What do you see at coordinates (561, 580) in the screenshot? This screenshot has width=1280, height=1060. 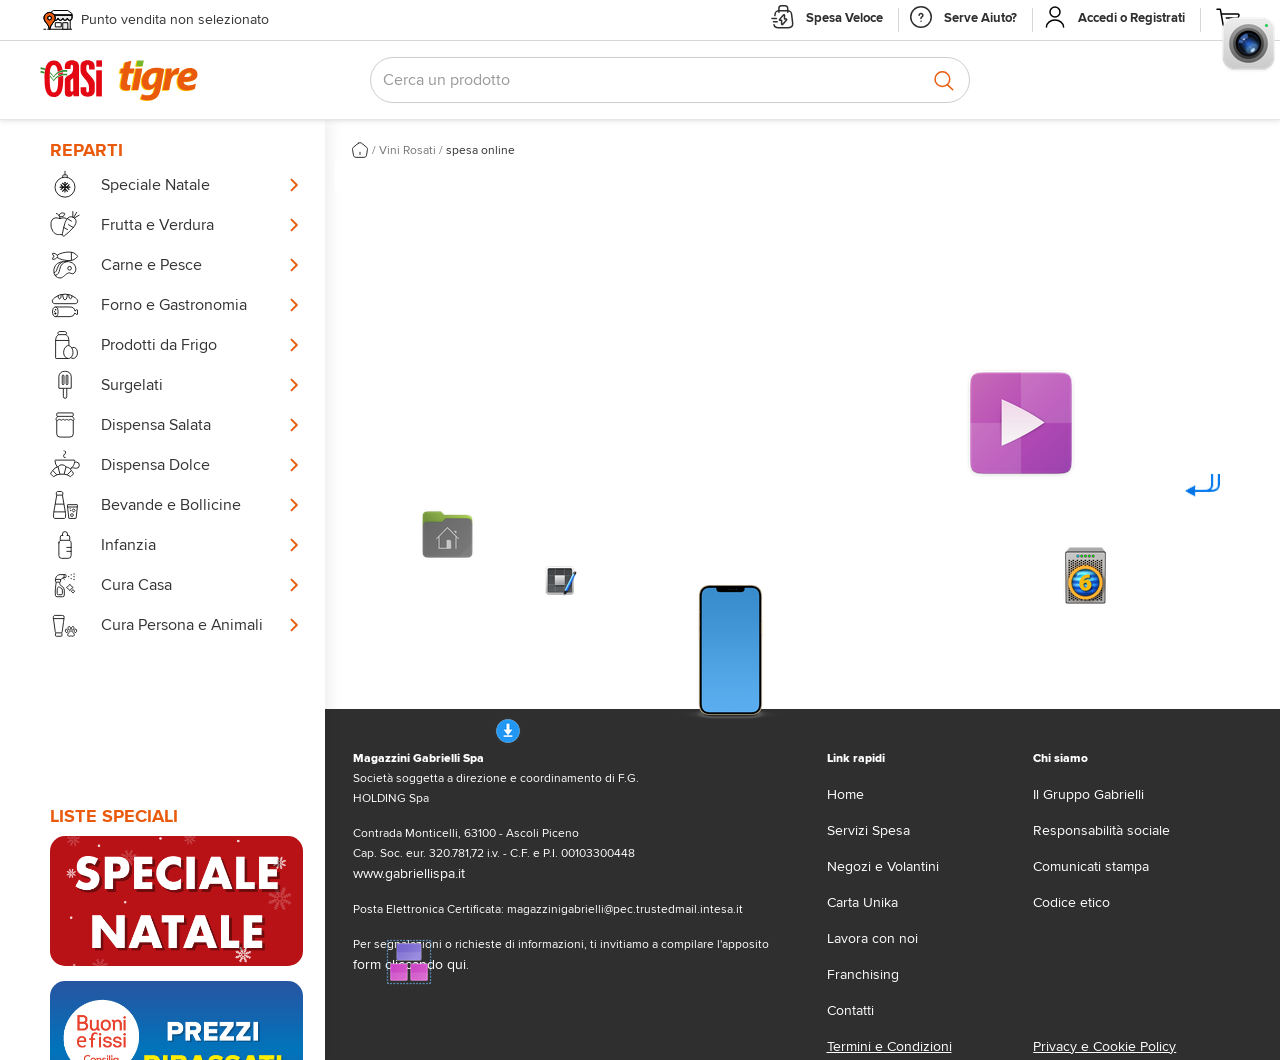 I see `edit or customize assistive control panels` at bounding box center [561, 580].